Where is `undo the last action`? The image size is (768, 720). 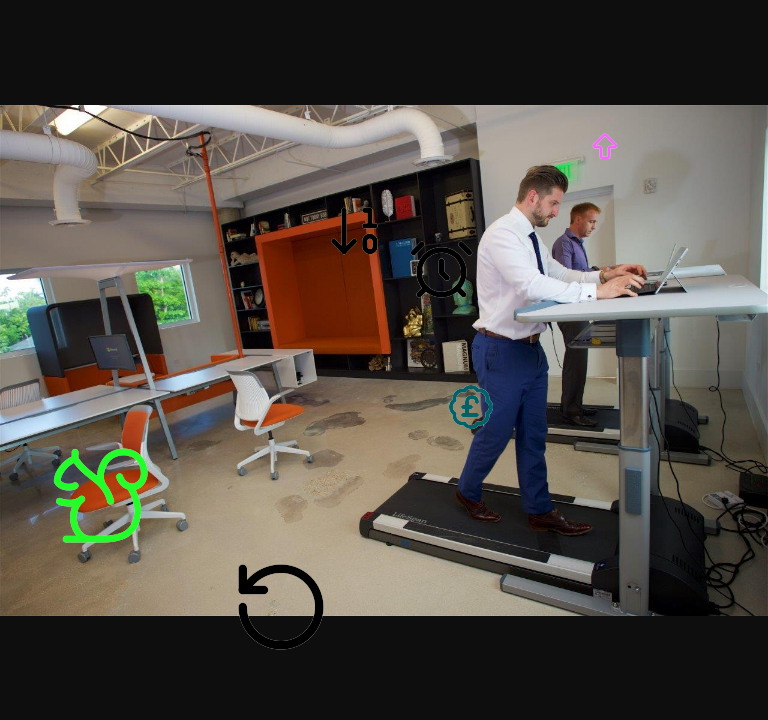 undo the last action is located at coordinates (281, 607).